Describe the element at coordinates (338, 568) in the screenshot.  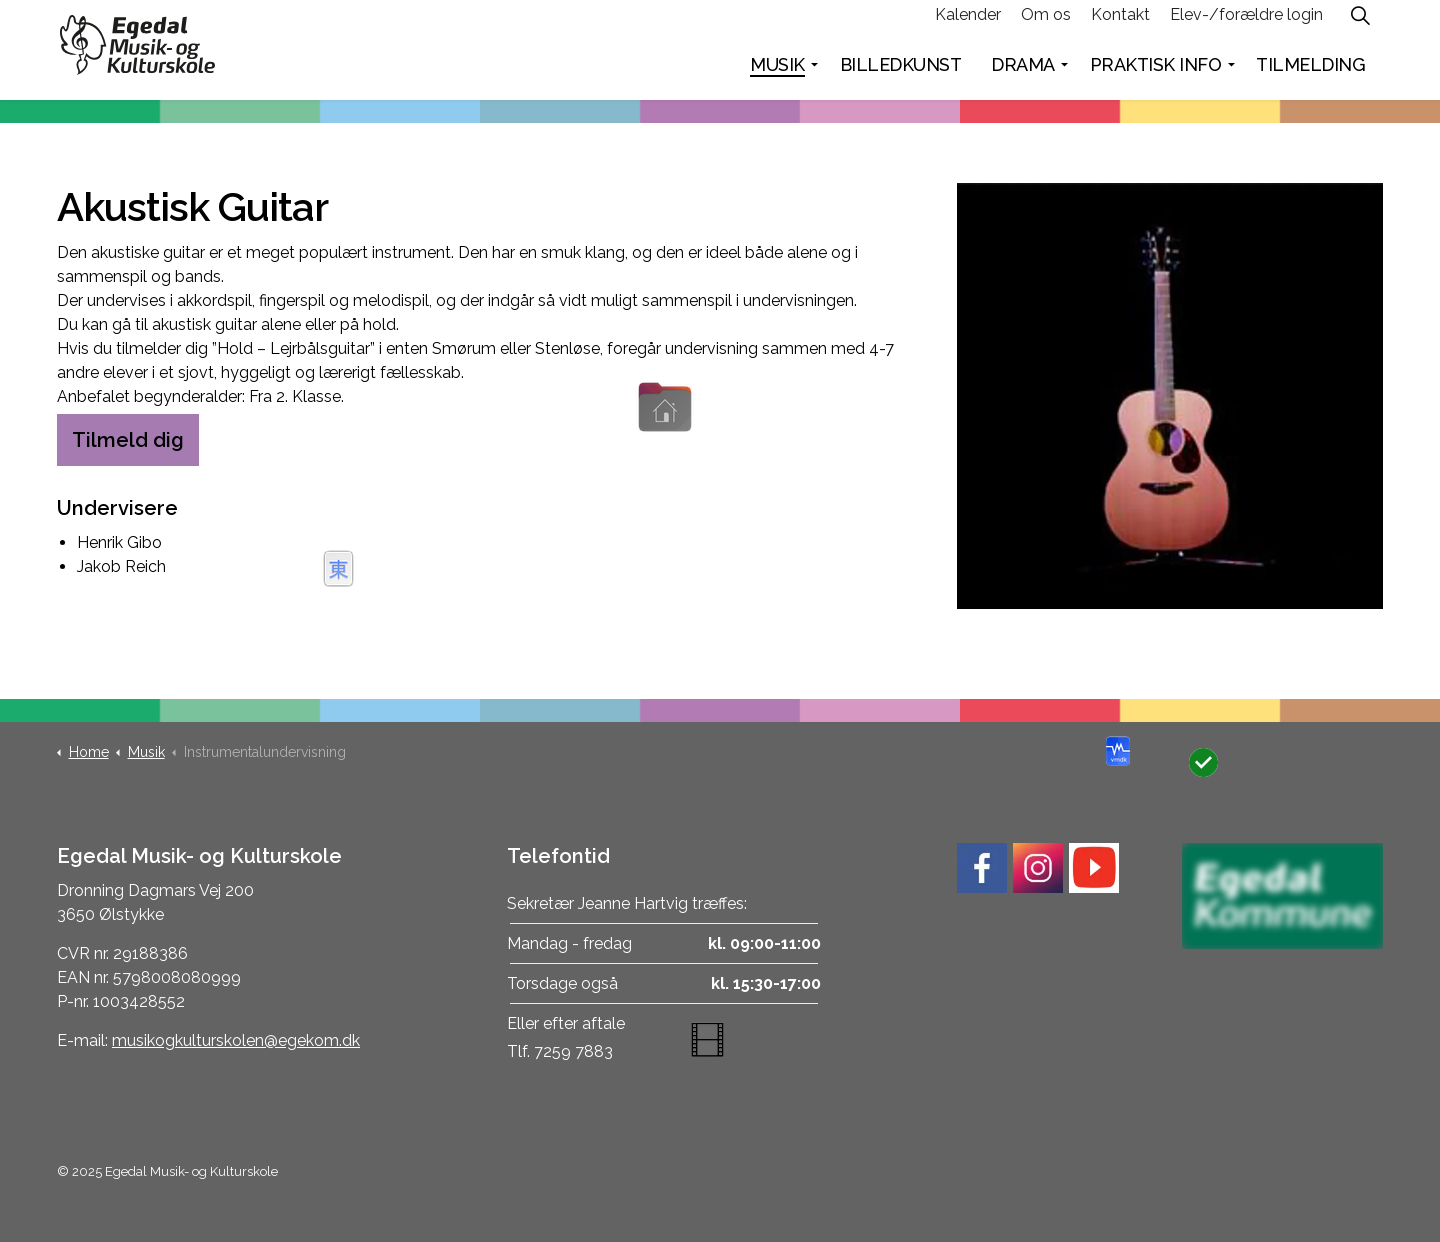
I see `launch gnome mahjongg game` at that location.